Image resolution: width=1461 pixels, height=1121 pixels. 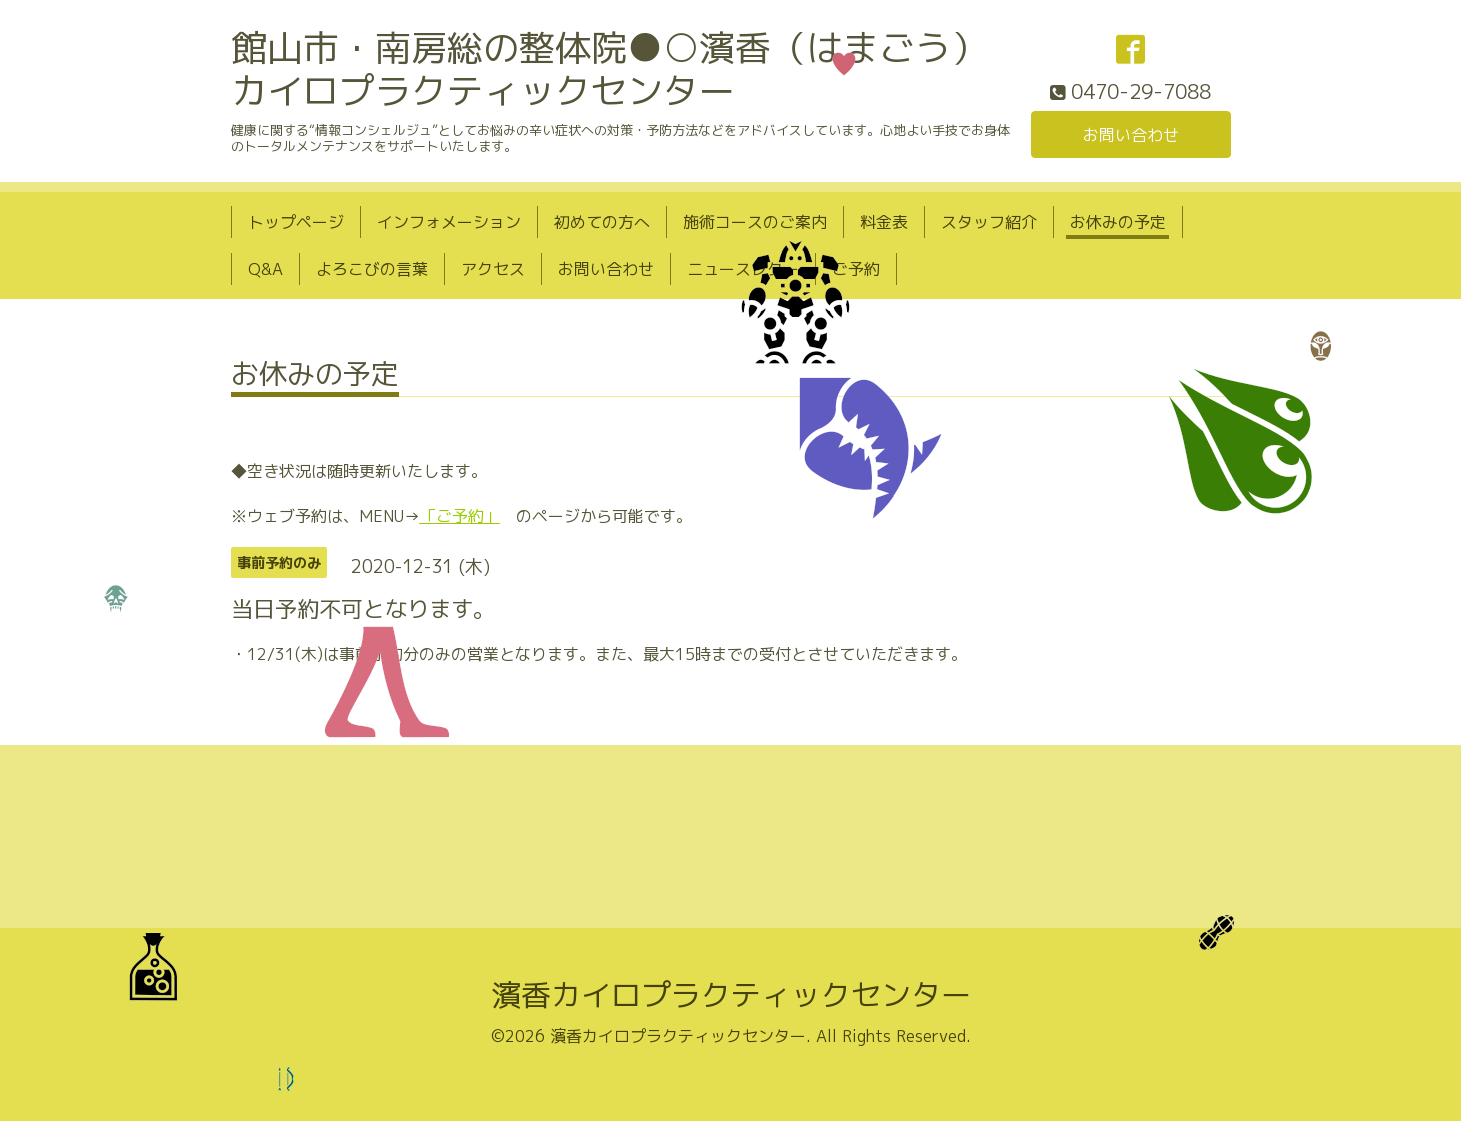 I want to click on access archery or ranged combat skills, so click(x=285, y=1079).